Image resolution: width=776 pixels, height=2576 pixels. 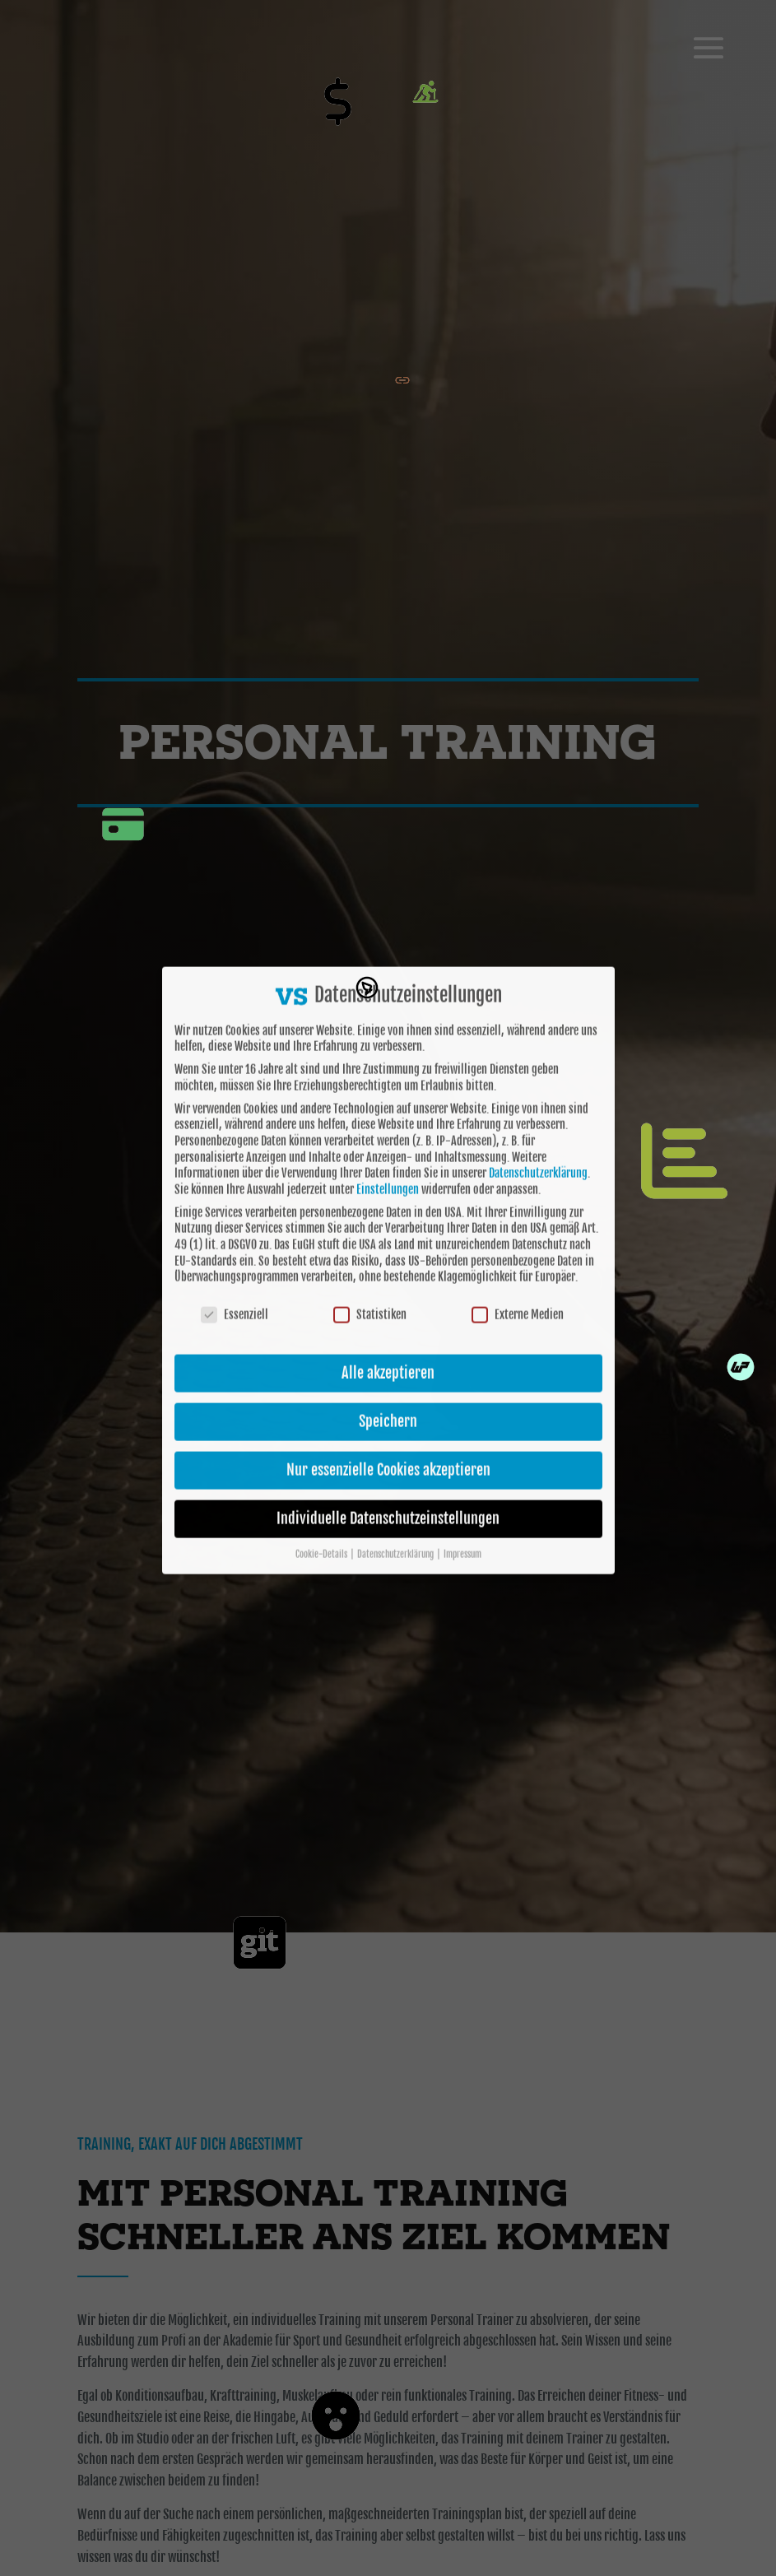 I want to click on indicates a surprise or unexpected event notification, so click(x=336, y=2416).